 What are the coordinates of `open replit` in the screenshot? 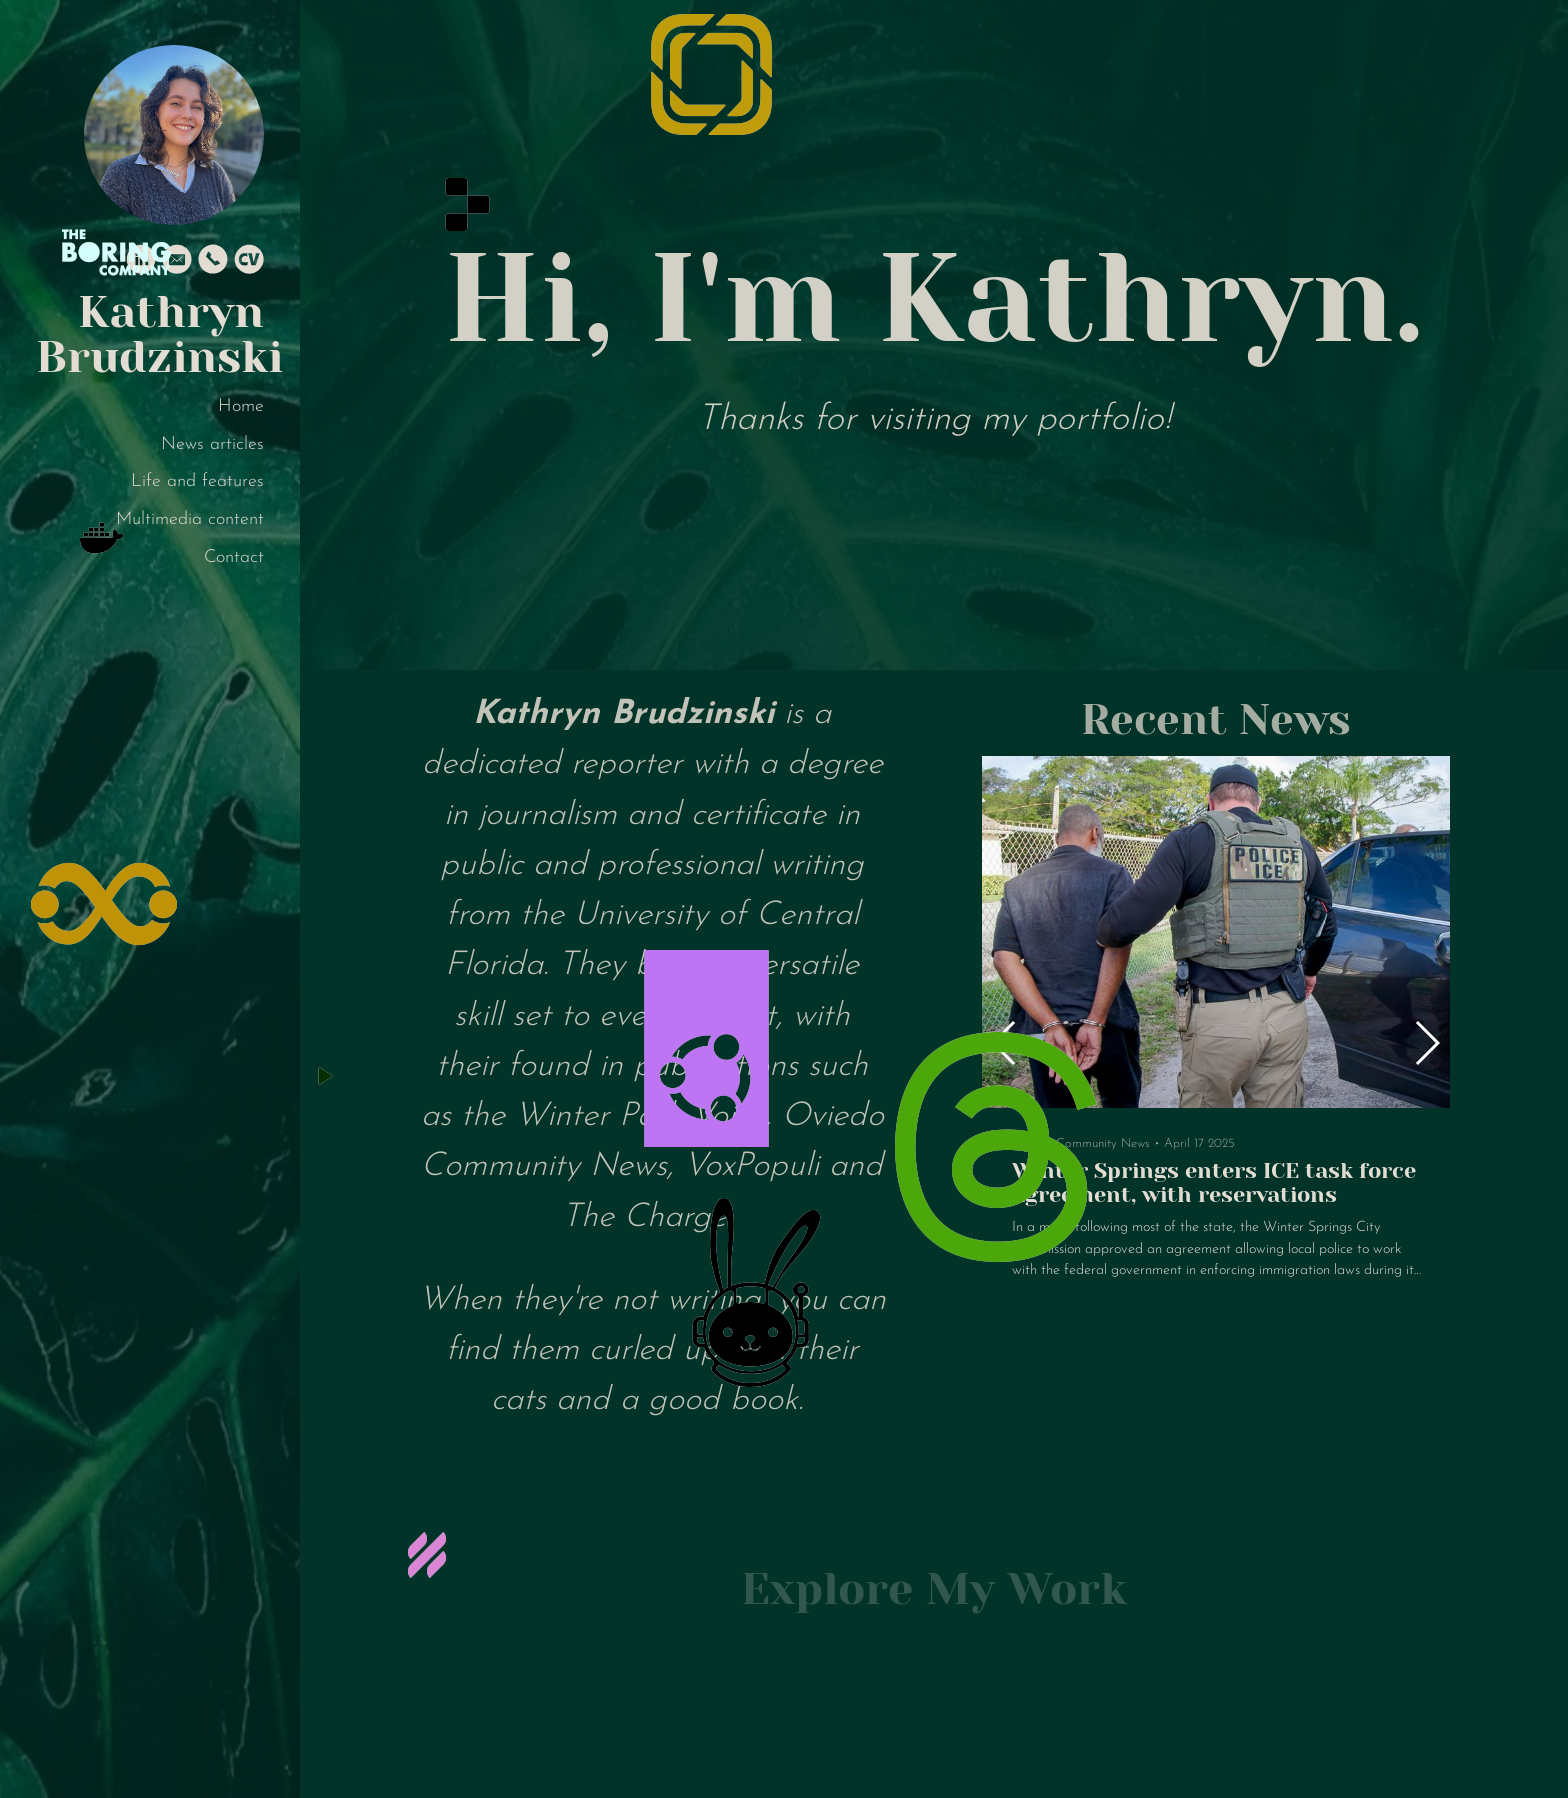 It's located at (467, 204).